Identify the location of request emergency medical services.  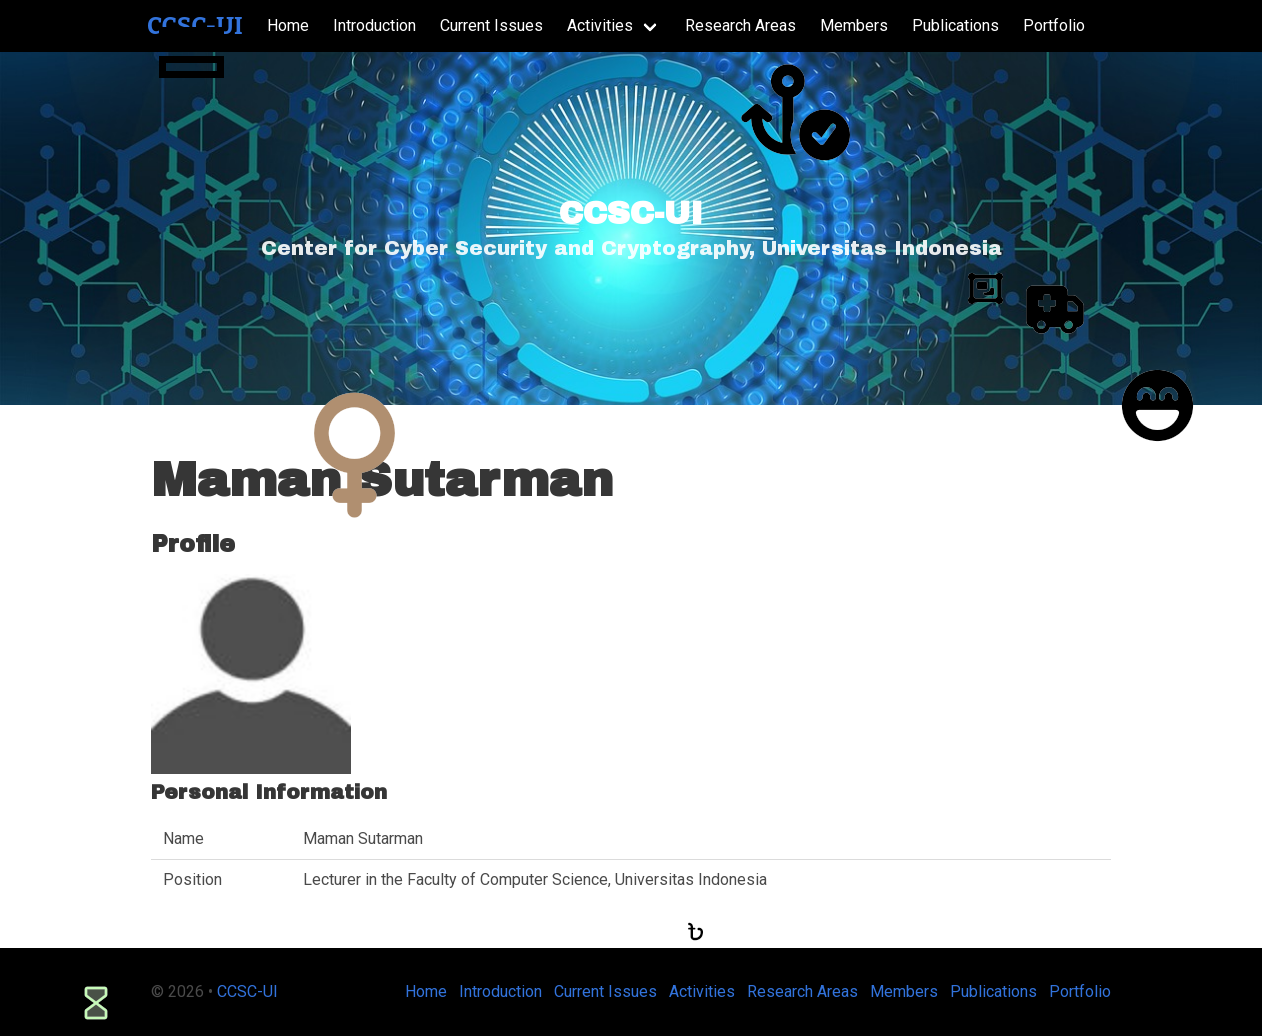
(1055, 308).